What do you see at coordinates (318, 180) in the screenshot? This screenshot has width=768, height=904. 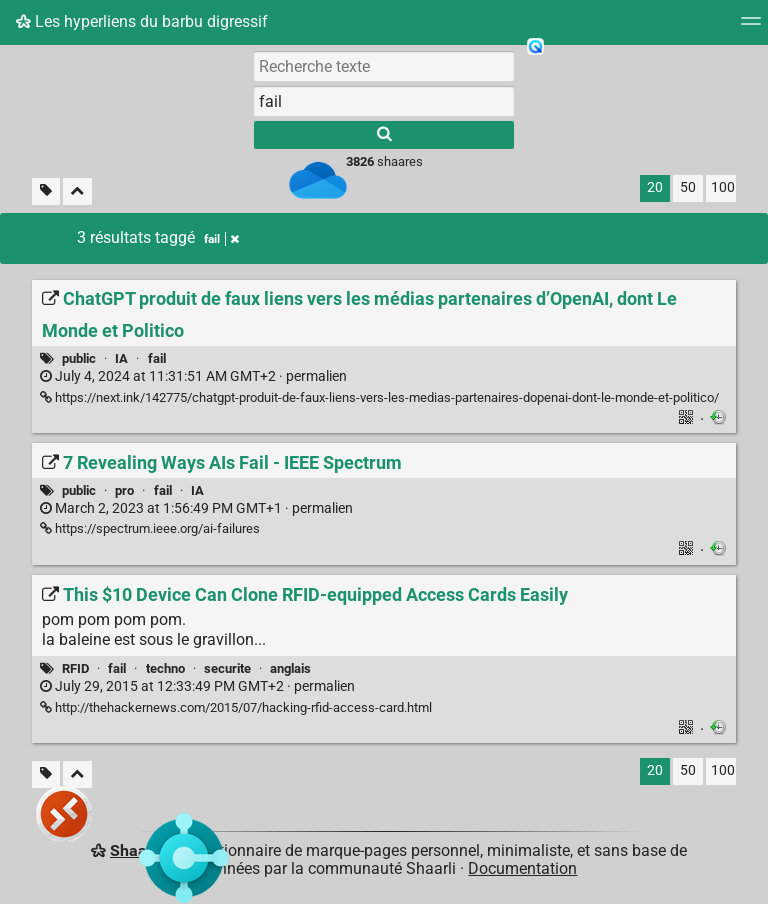 I see `open microsoft onedrive` at bounding box center [318, 180].